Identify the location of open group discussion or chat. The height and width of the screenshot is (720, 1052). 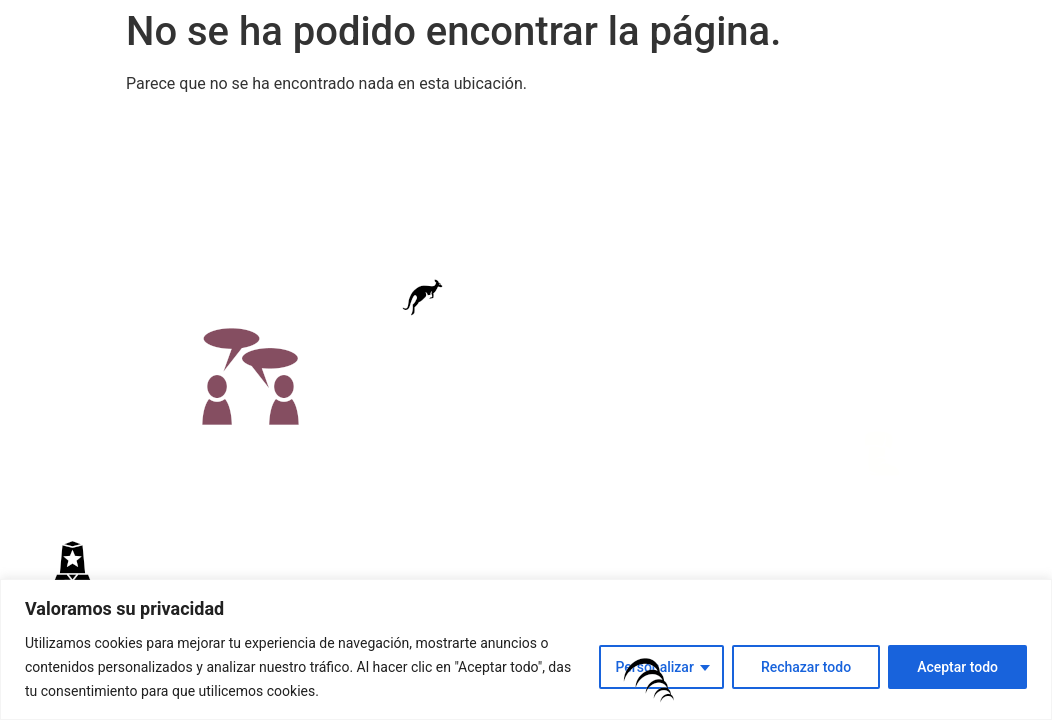
(250, 376).